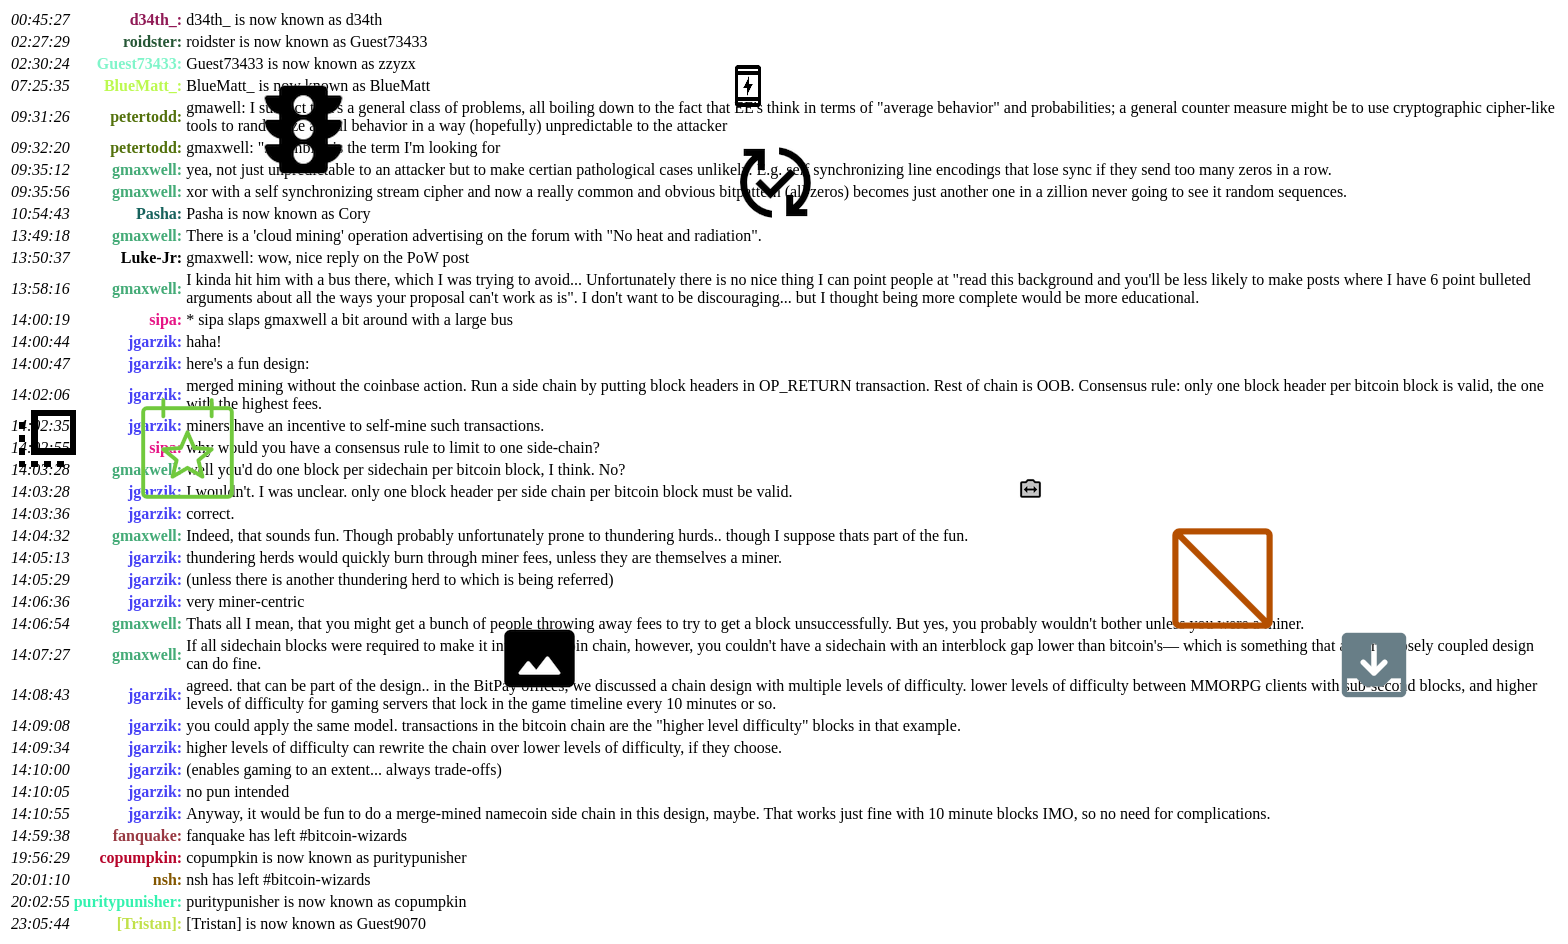 The image size is (1568, 944). Describe the element at coordinates (539, 658) in the screenshot. I see `view image at actual size` at that location.